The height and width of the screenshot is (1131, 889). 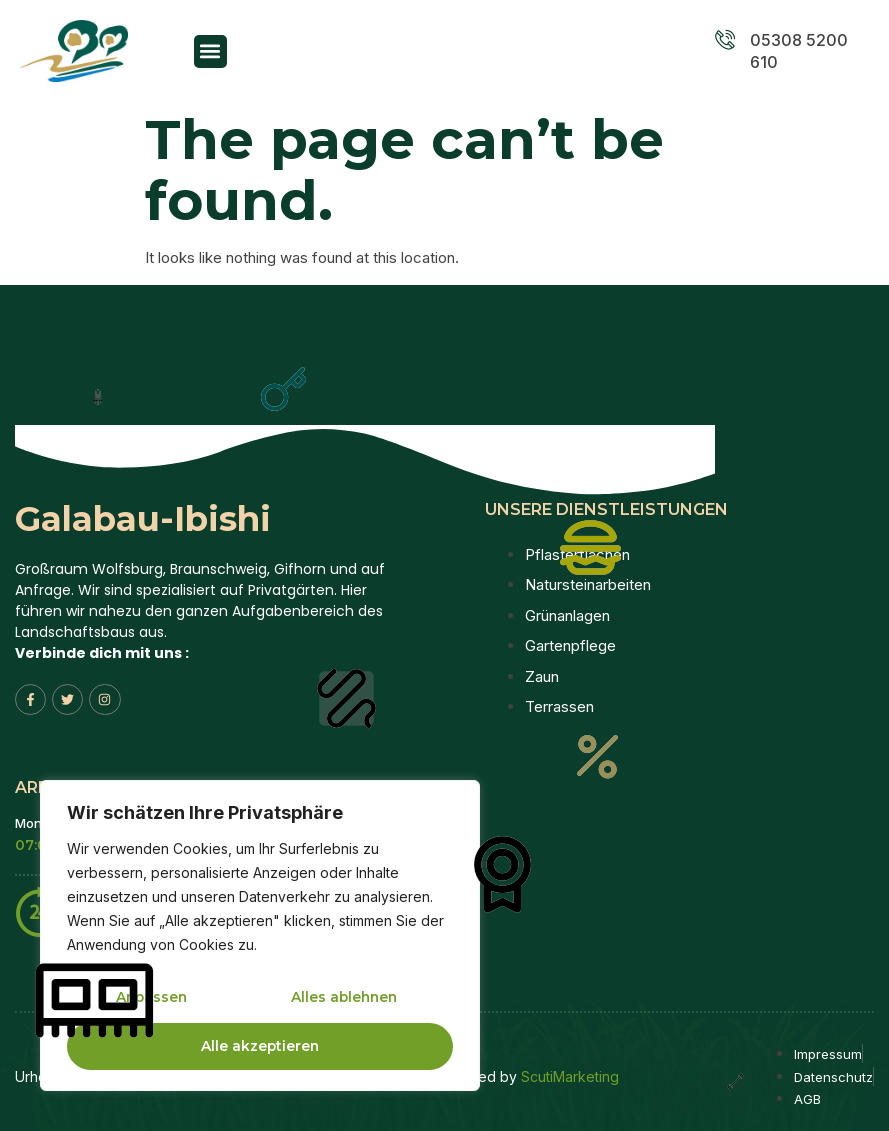 I want to click on draw a line between two points, so click(x=735, y=1081).